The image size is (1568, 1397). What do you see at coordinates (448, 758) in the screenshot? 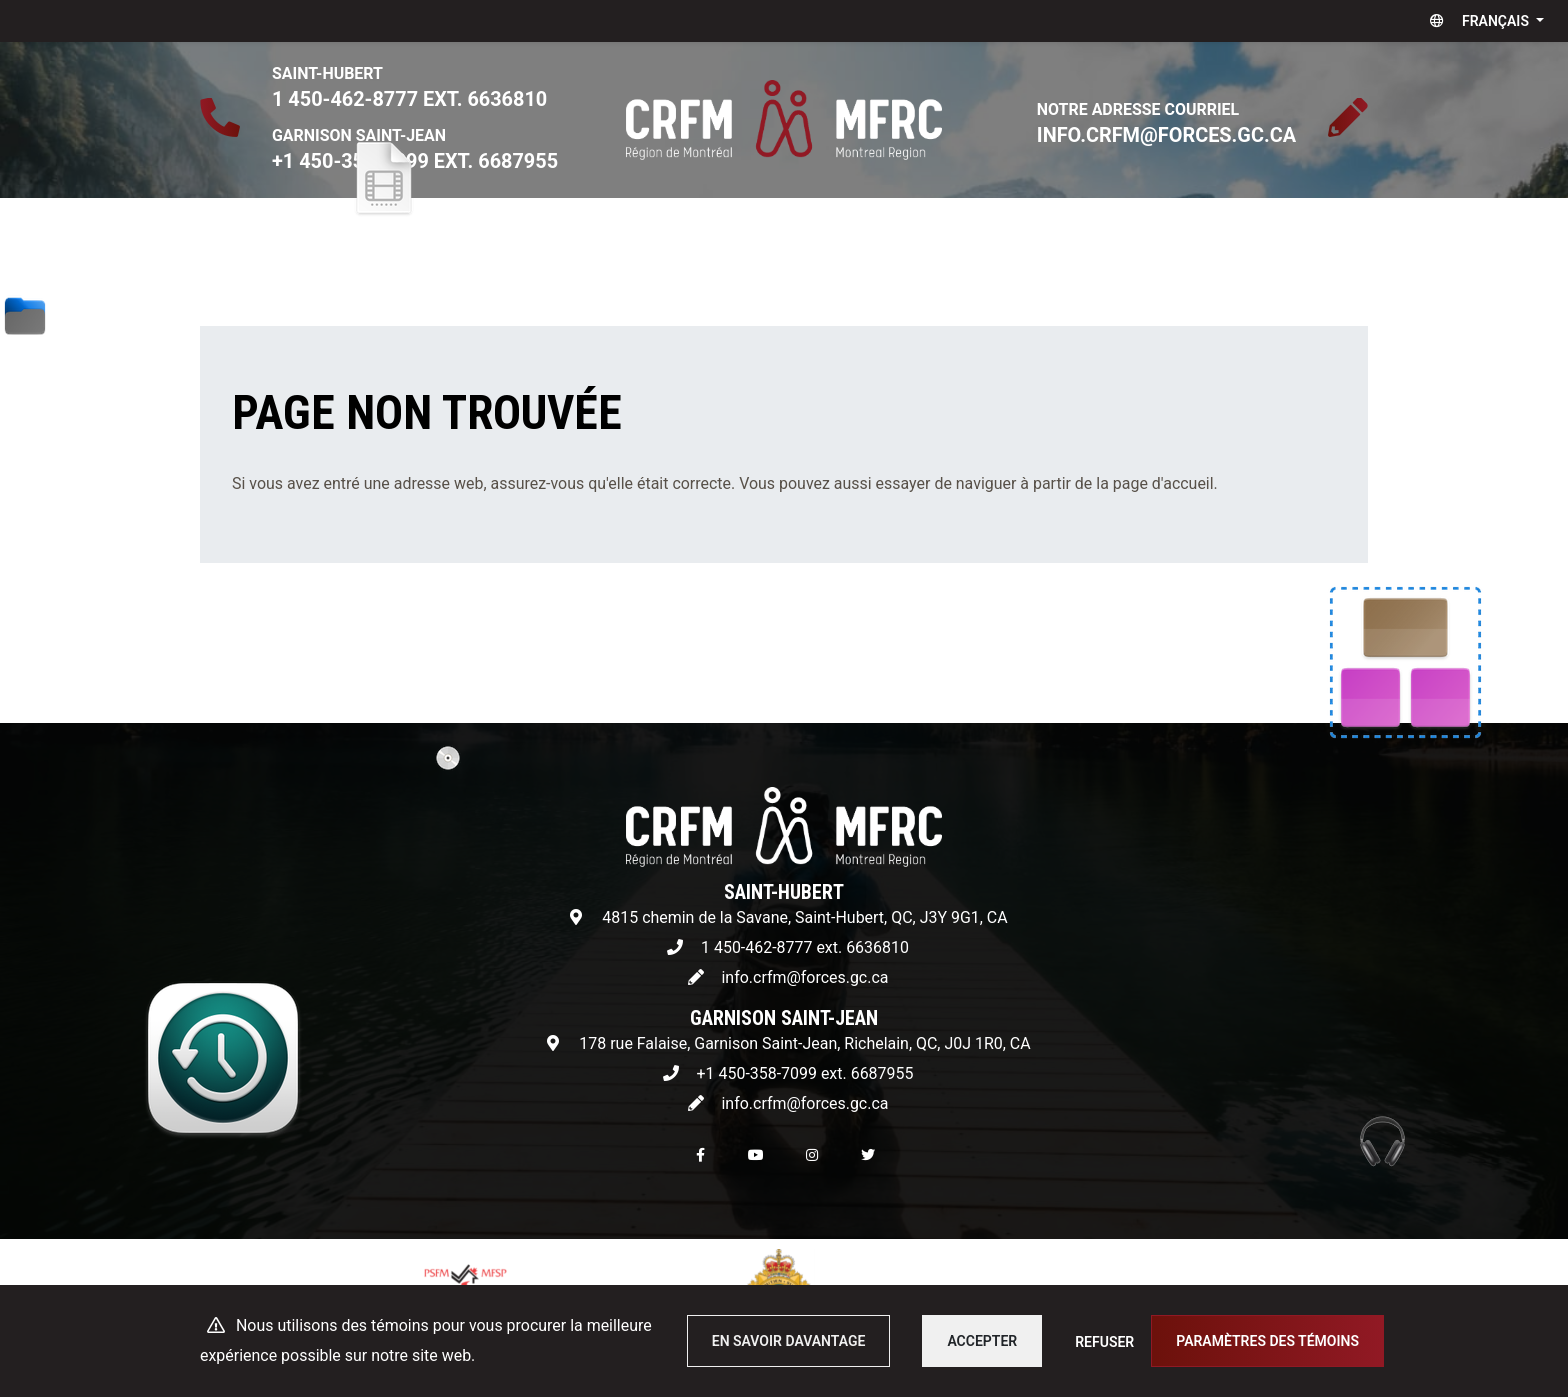
I see `indicates a CD-R or recordable disc media` at bounding box center [448, 758].